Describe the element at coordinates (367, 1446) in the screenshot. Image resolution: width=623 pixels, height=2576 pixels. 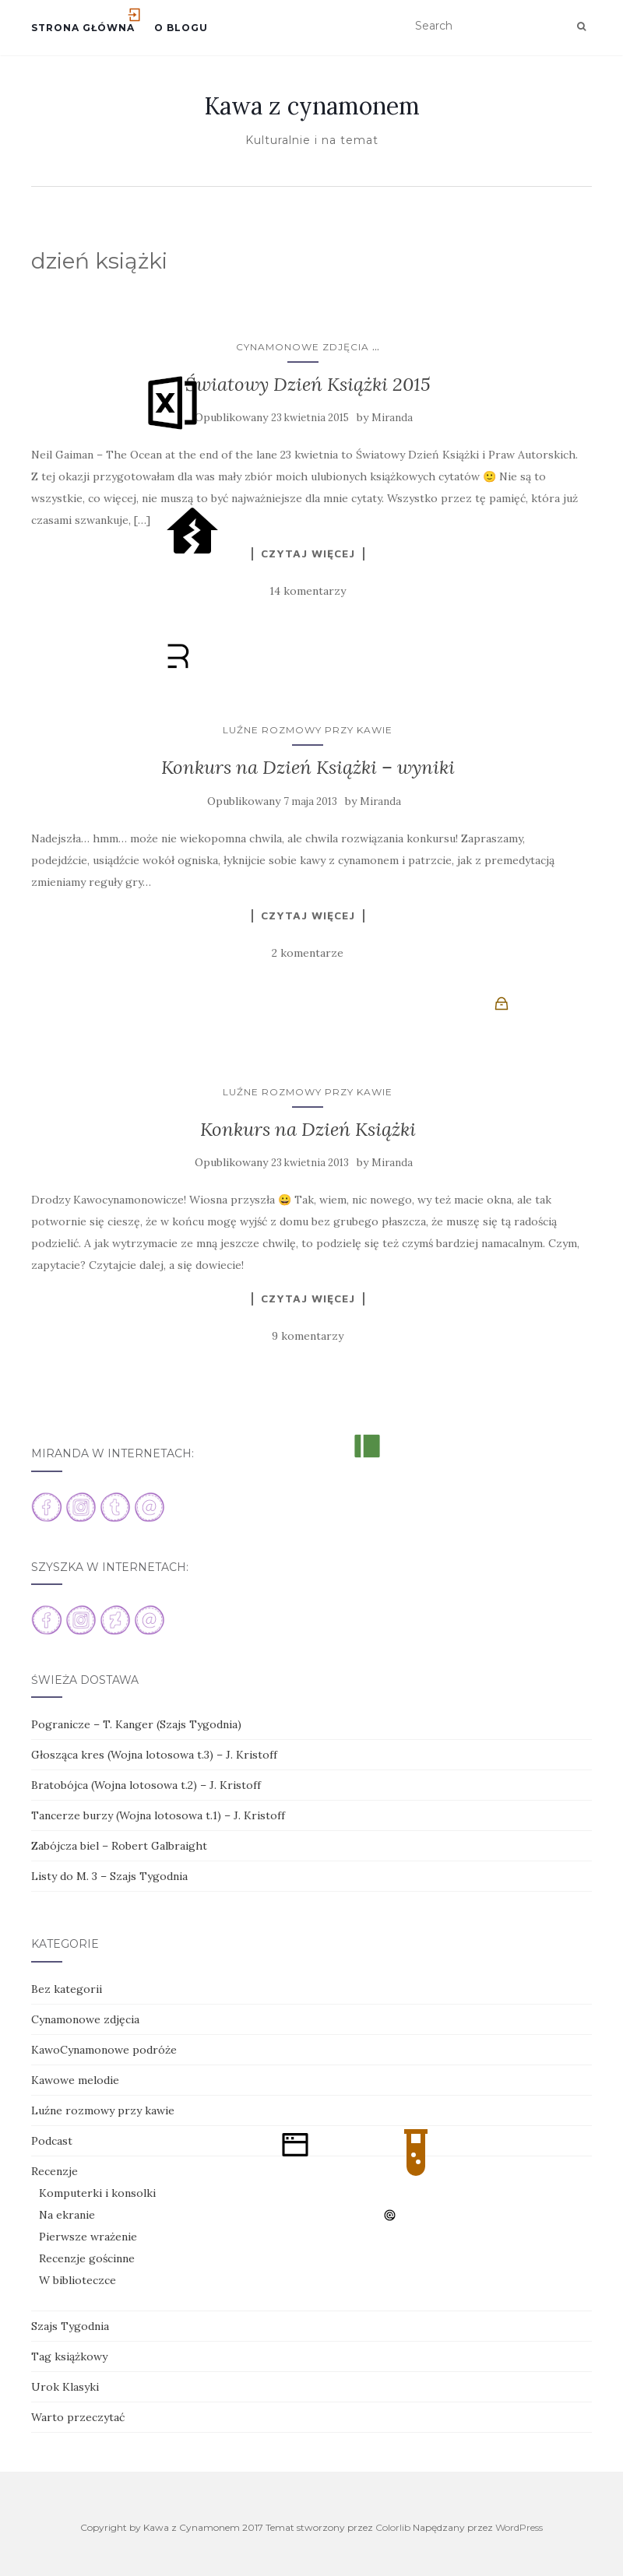
I see `switch to left sidebar layout` at that location.